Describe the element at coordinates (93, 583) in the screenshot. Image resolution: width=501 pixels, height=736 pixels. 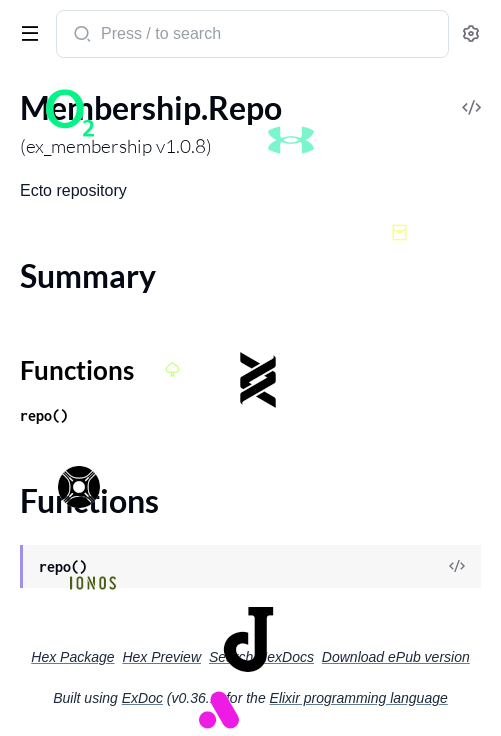
I see `ionos web hosting and cloud services logo` at that location.